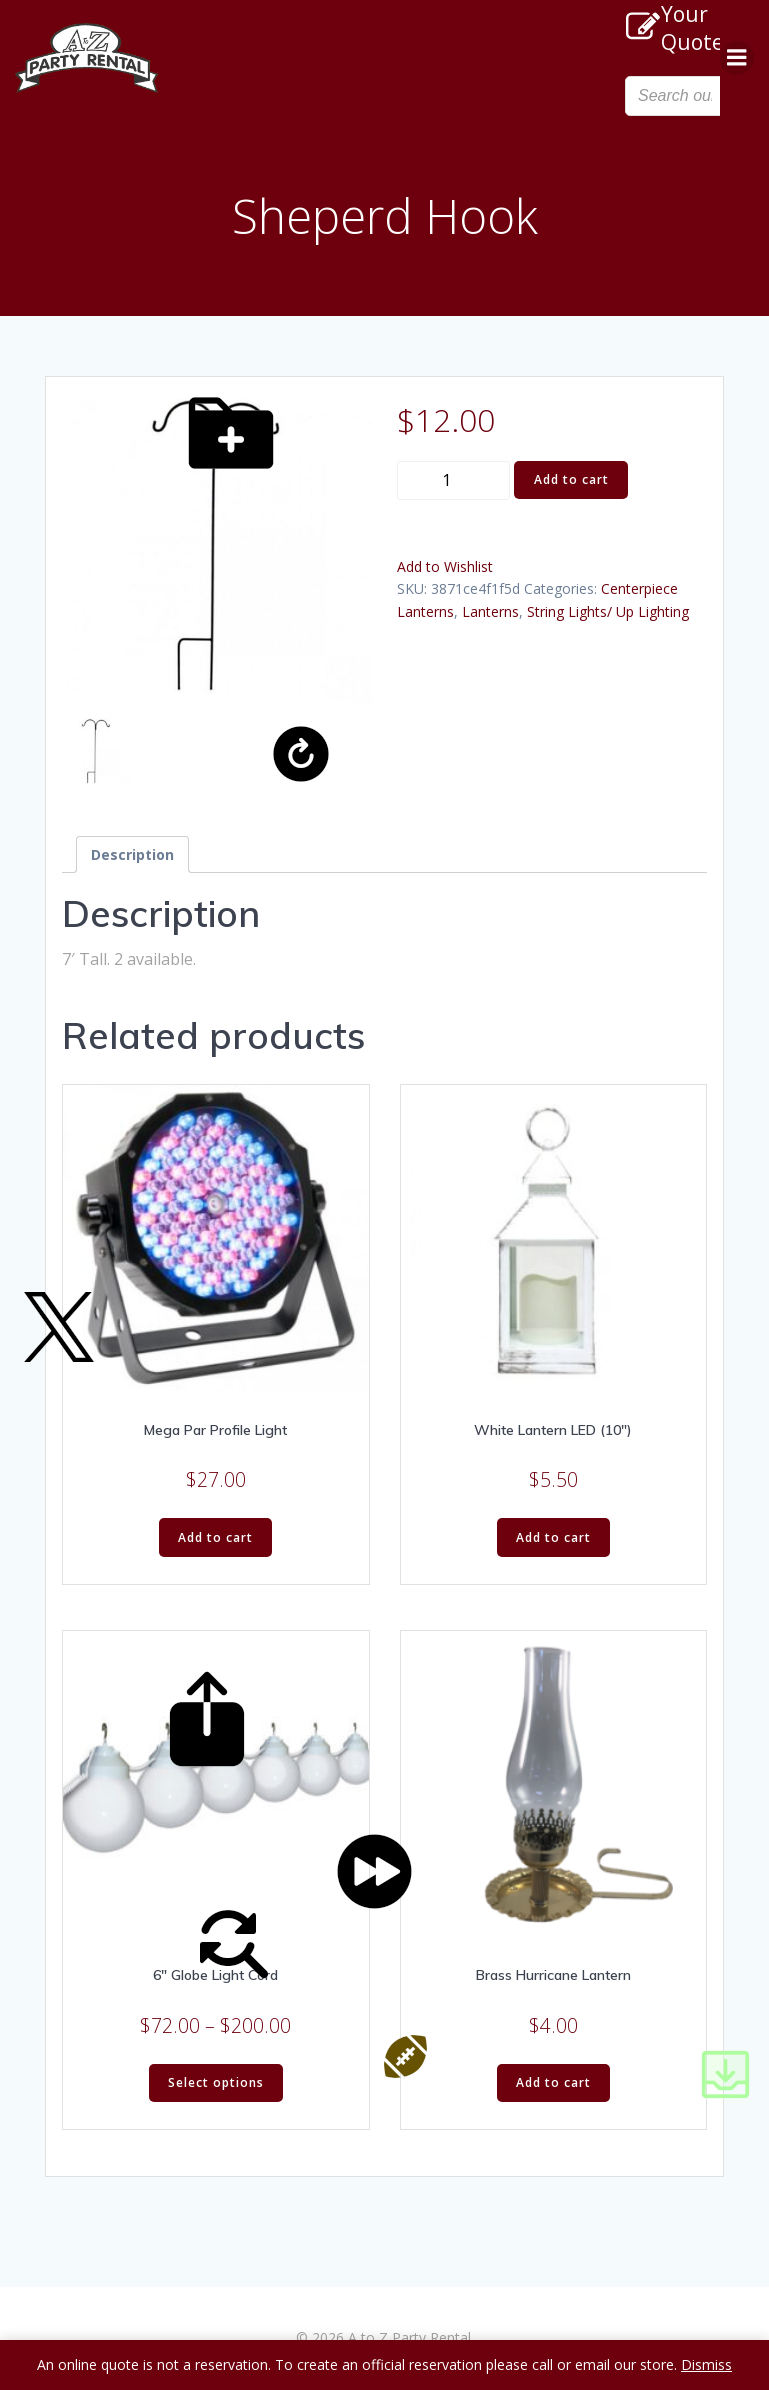 This screenshot has height=2390, width=769. I want to click on share this content, so click(207, 1719).